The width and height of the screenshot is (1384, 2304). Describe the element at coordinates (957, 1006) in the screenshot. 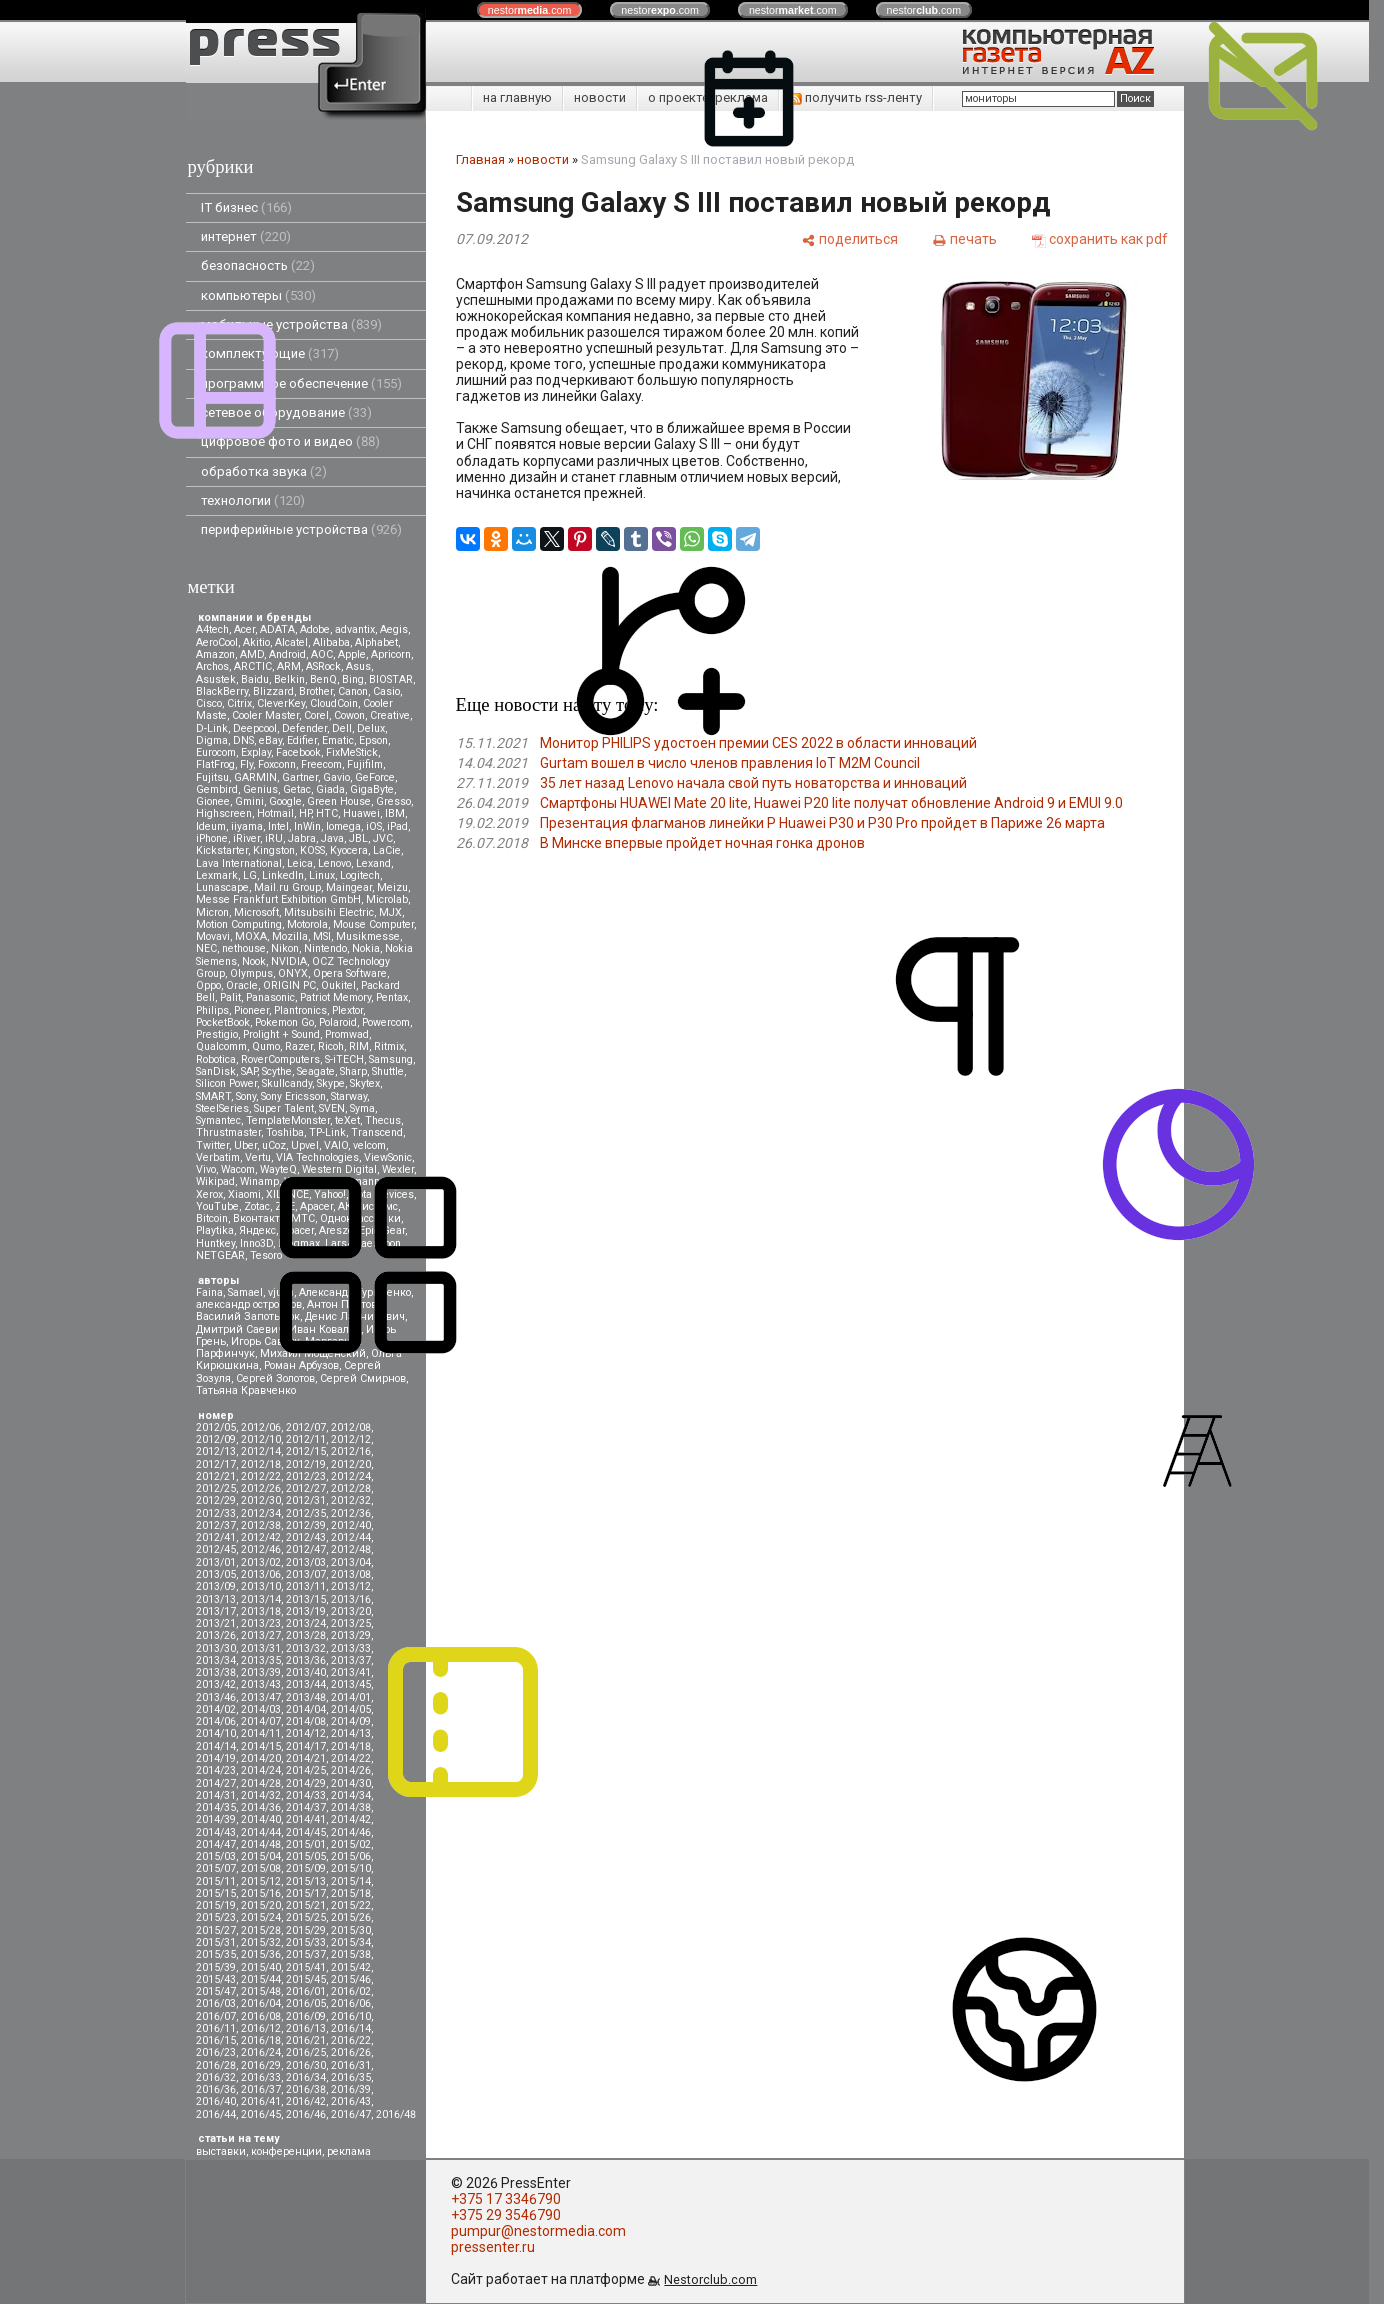

I see `toggle paragraph formatting options` at that location.